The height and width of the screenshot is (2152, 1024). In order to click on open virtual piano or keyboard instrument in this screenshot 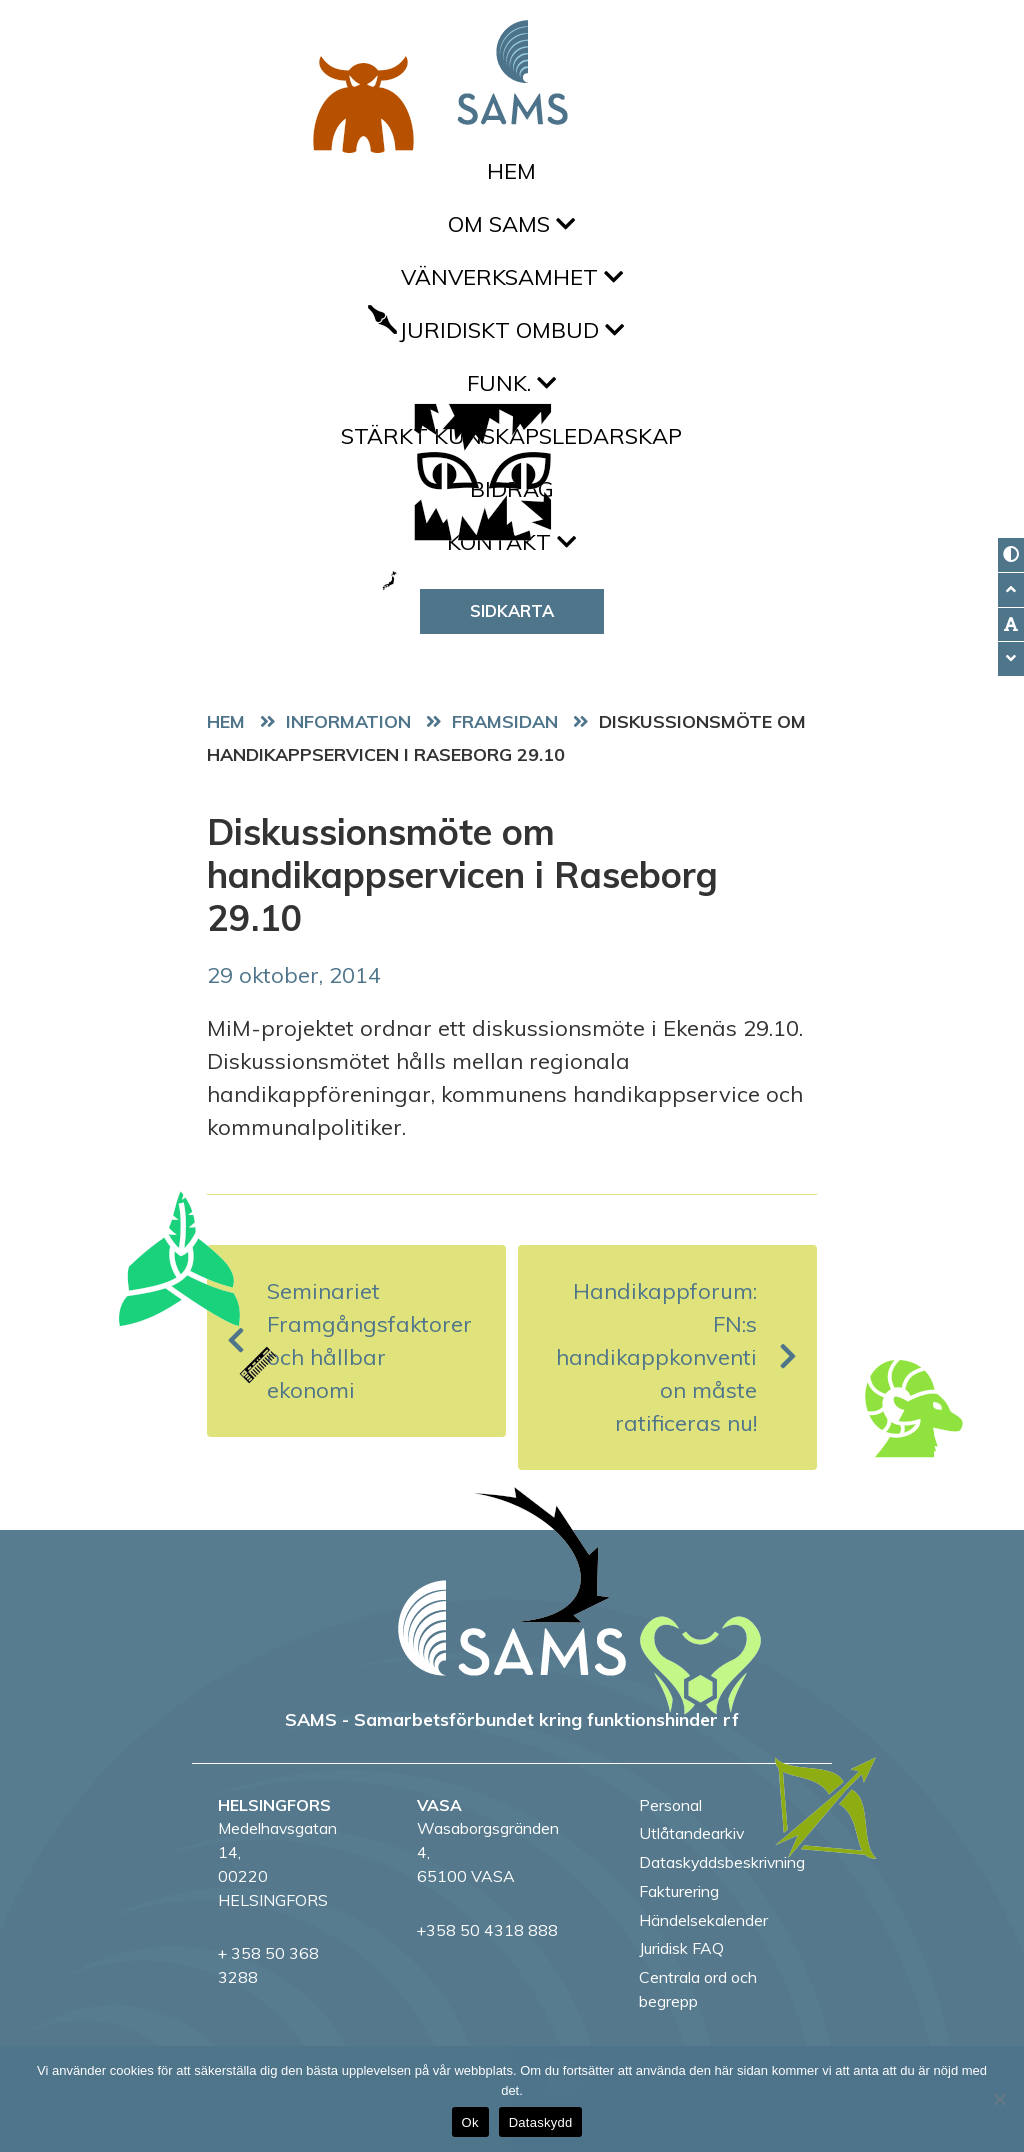, I will do `click(258, 1365)`.